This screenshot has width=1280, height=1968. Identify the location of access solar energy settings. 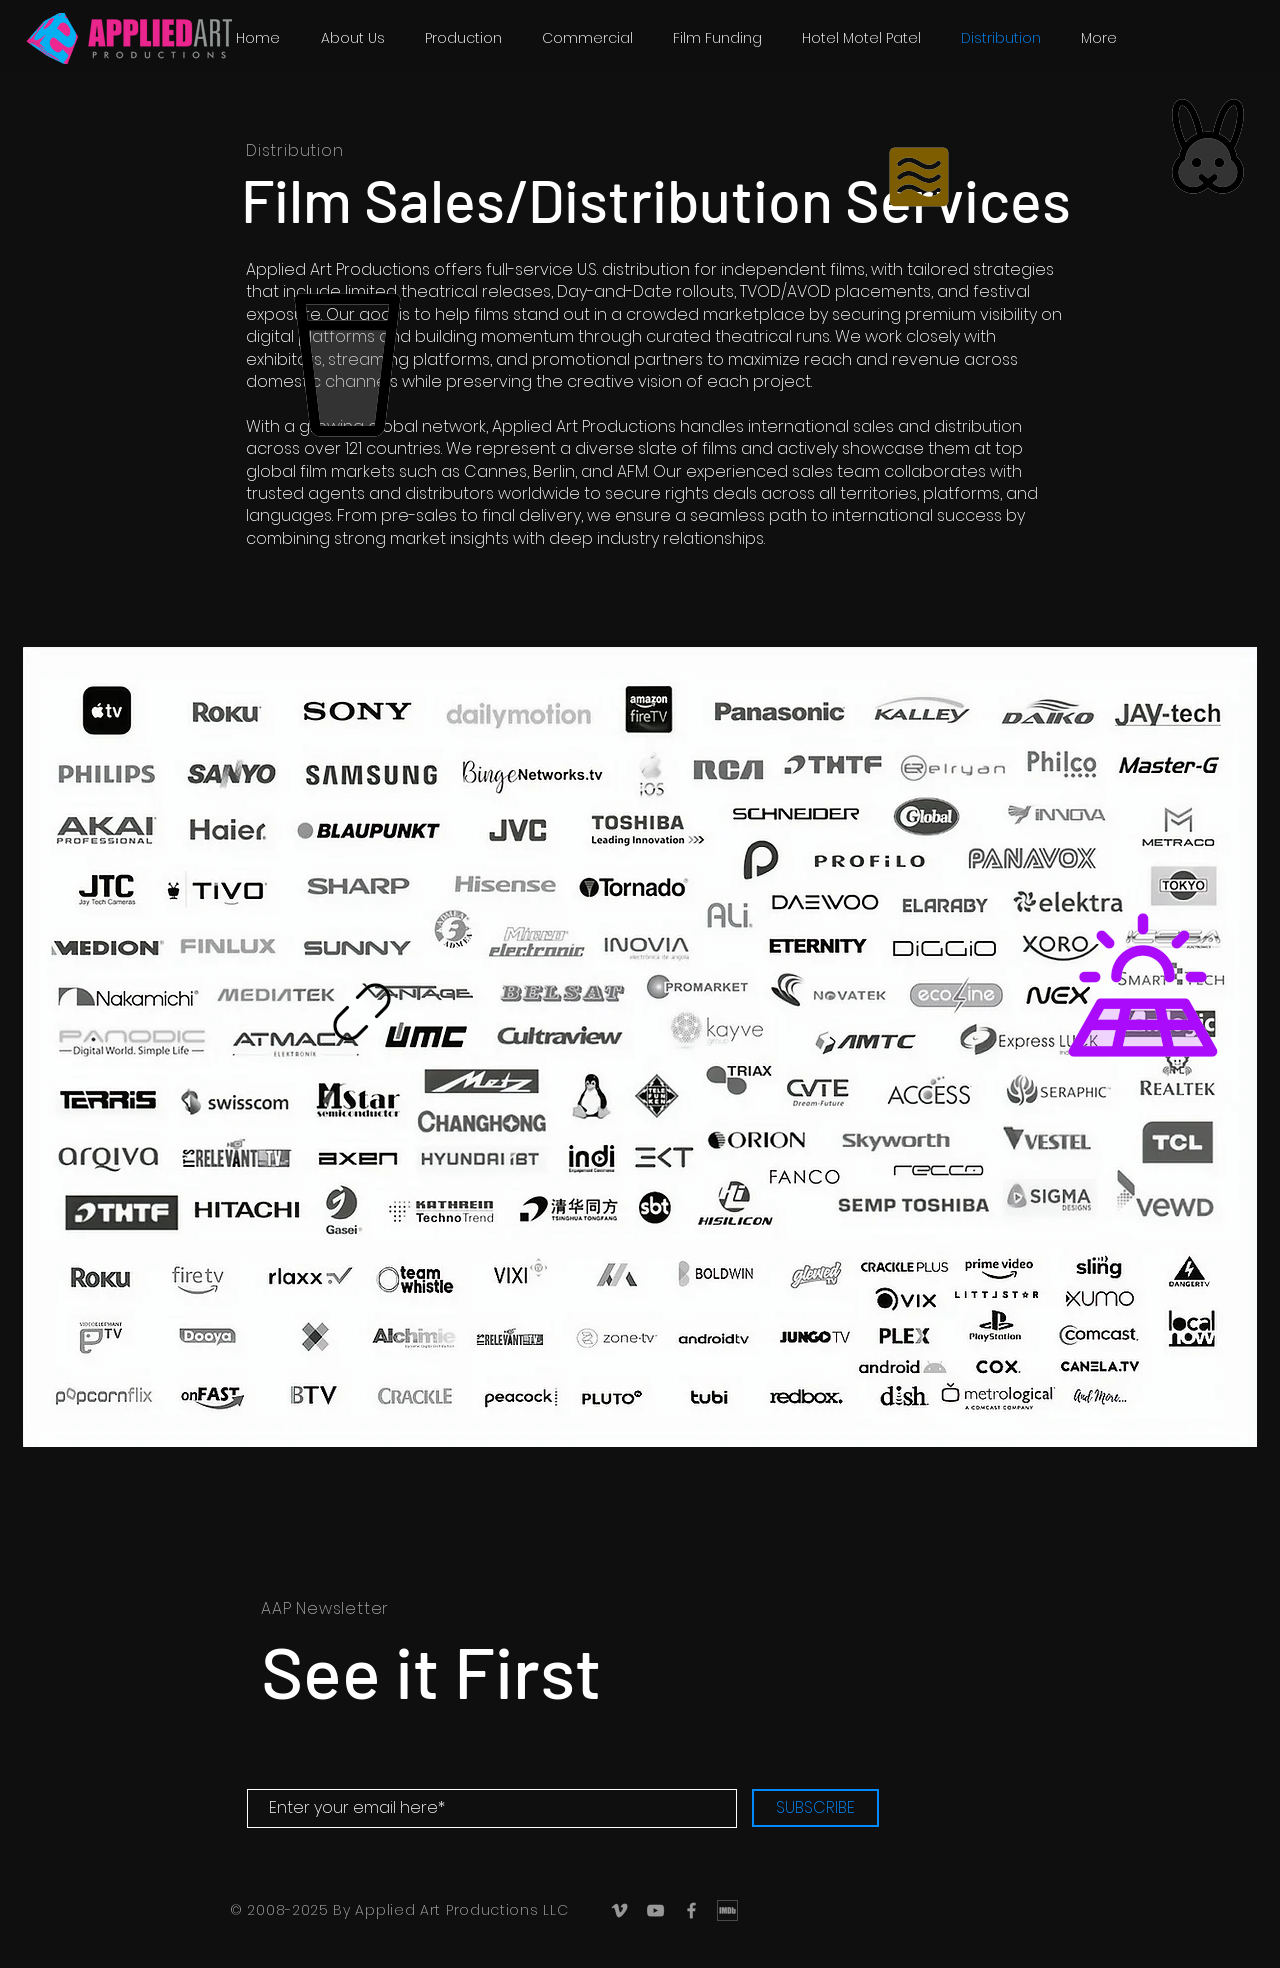
(1143, 993).